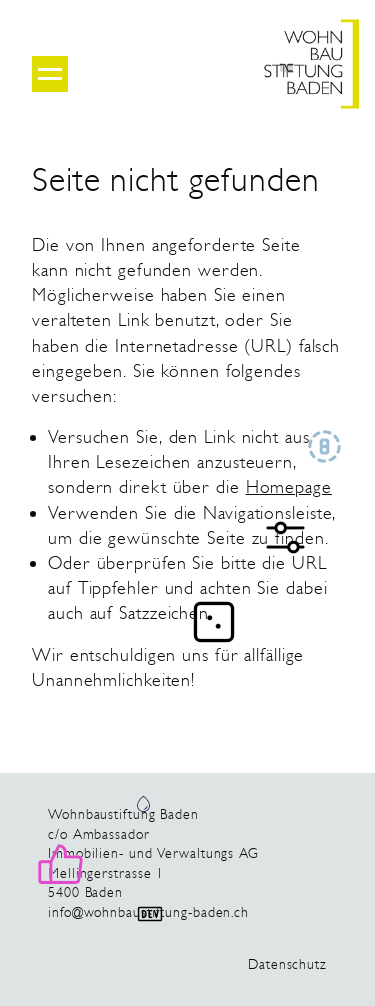 This screenshot has width=375, height=1006. What do you see at coordinates (324, 446) in the screenshot?
I see `step 8 in a multi-step process` at bounding box center [324, 446].